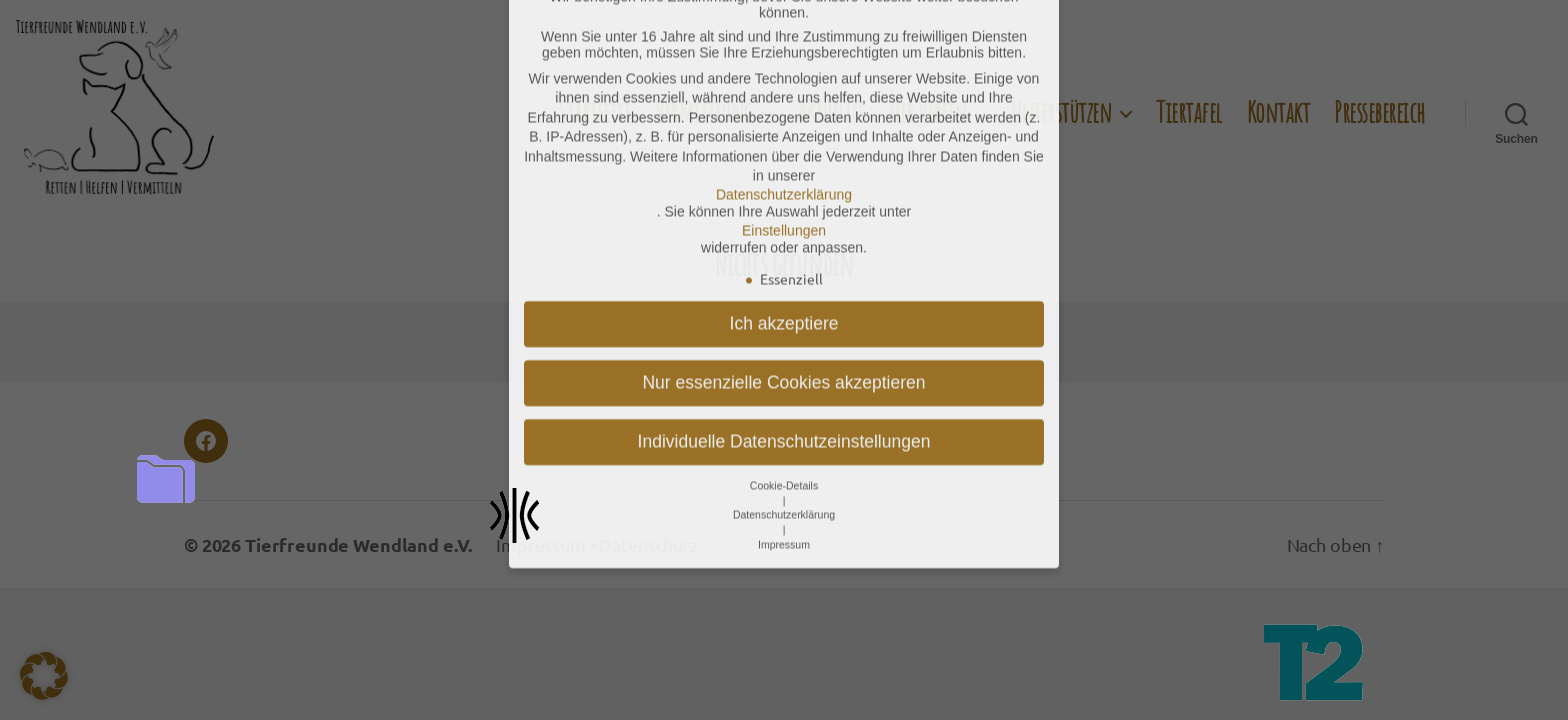 This screenshot has width=1568, height=720. What do you see at coordinates (1313, 662) in the screenshot?
I see `visit take-two interactive software website` at bounding box center [1313, 662].